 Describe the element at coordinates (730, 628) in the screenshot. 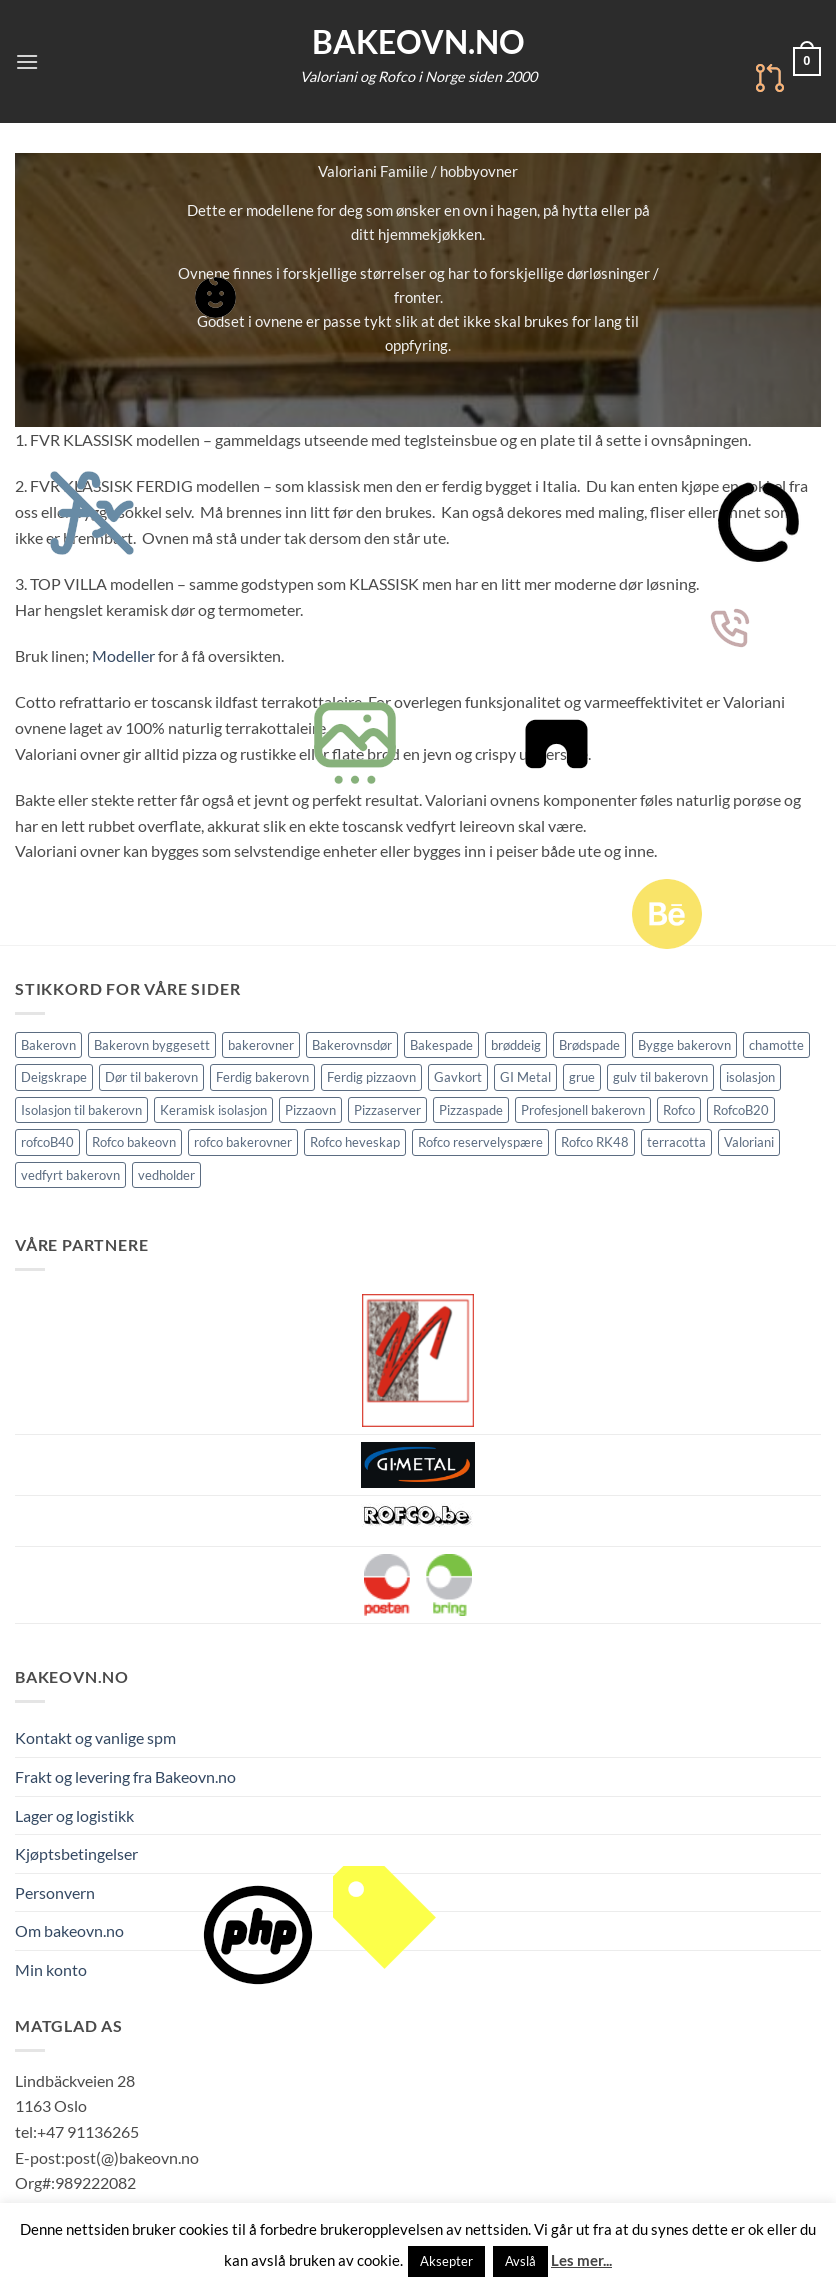

I see `make a phone call` at that location.